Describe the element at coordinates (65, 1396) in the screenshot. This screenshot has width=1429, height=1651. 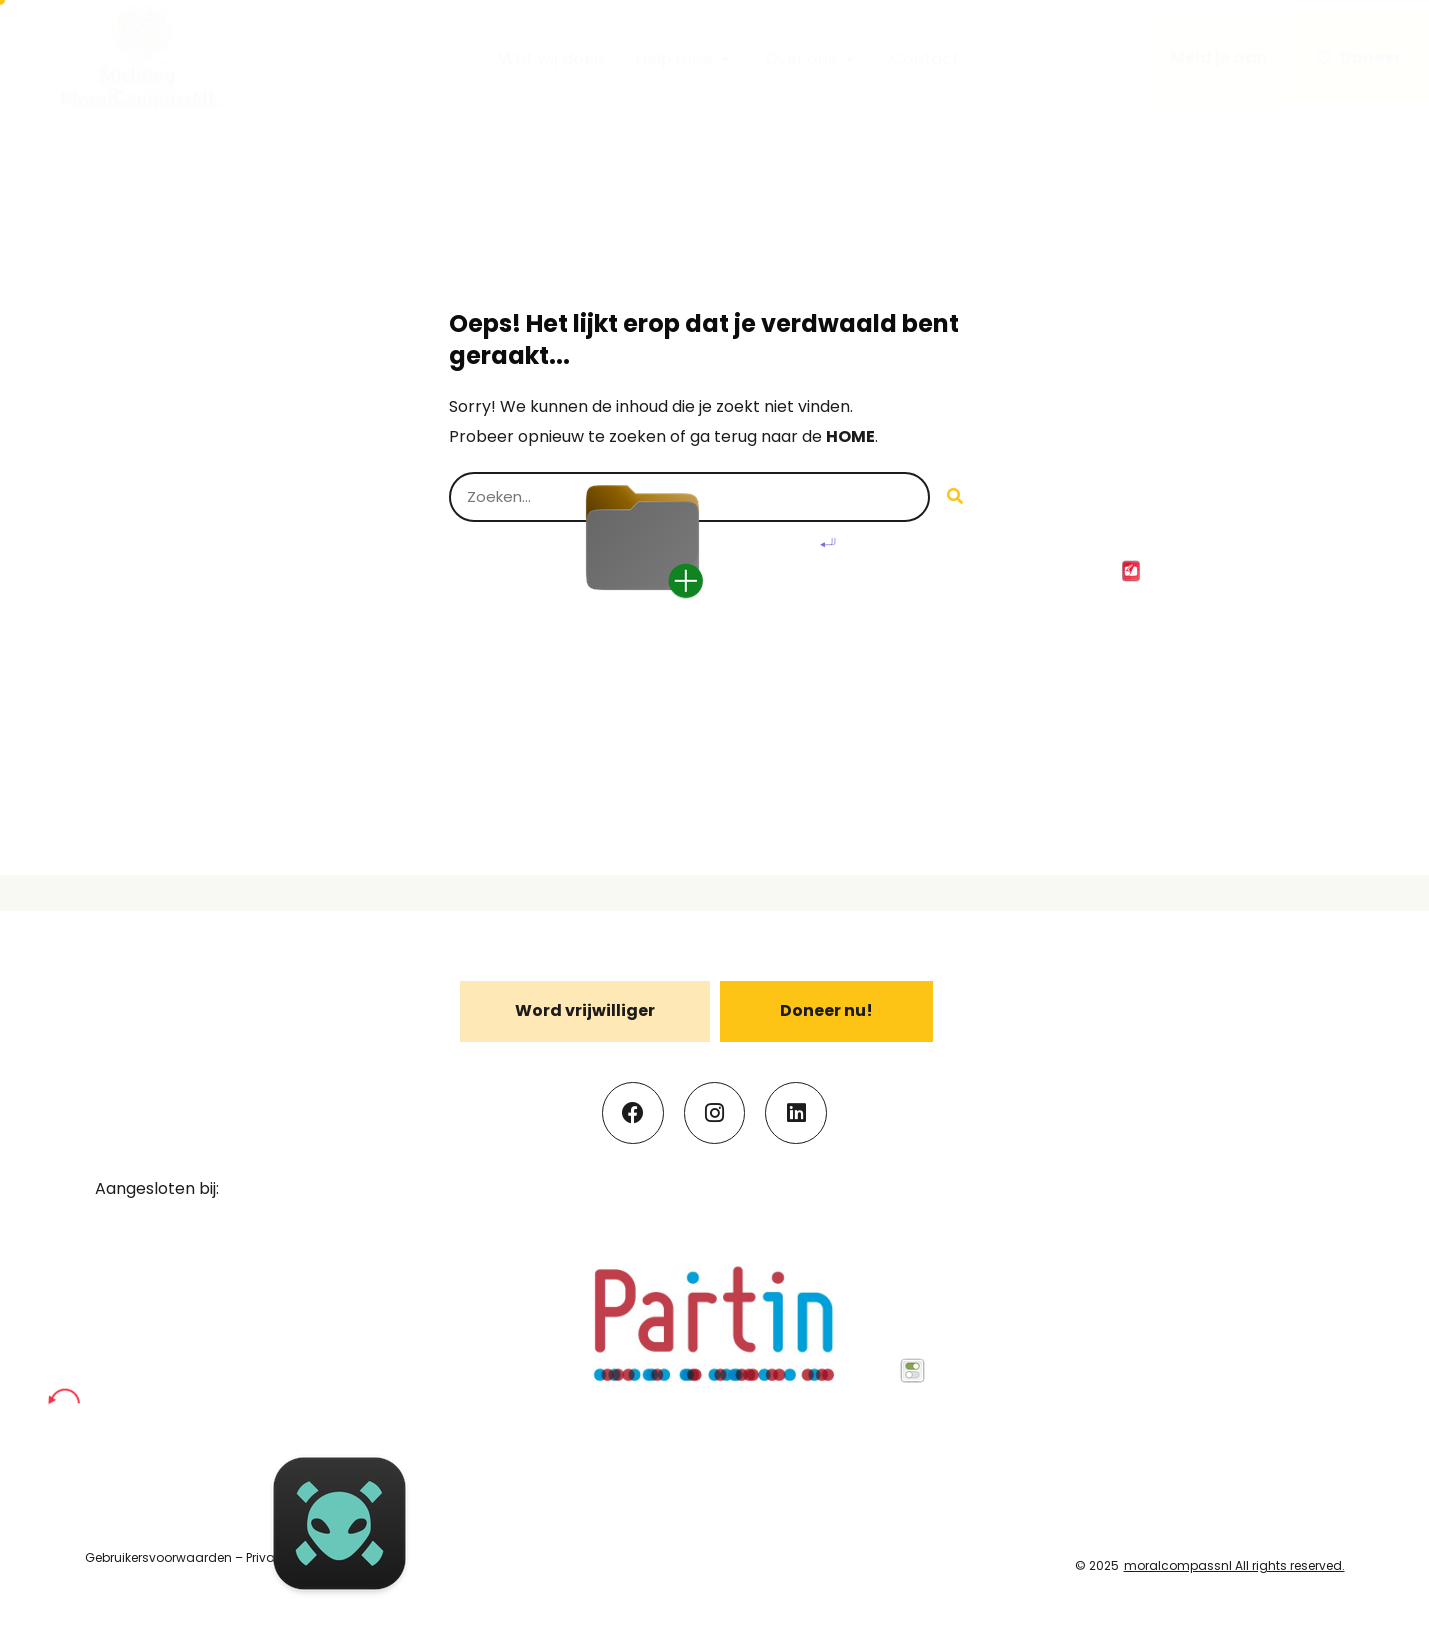
I see `undo the last action` at that location.